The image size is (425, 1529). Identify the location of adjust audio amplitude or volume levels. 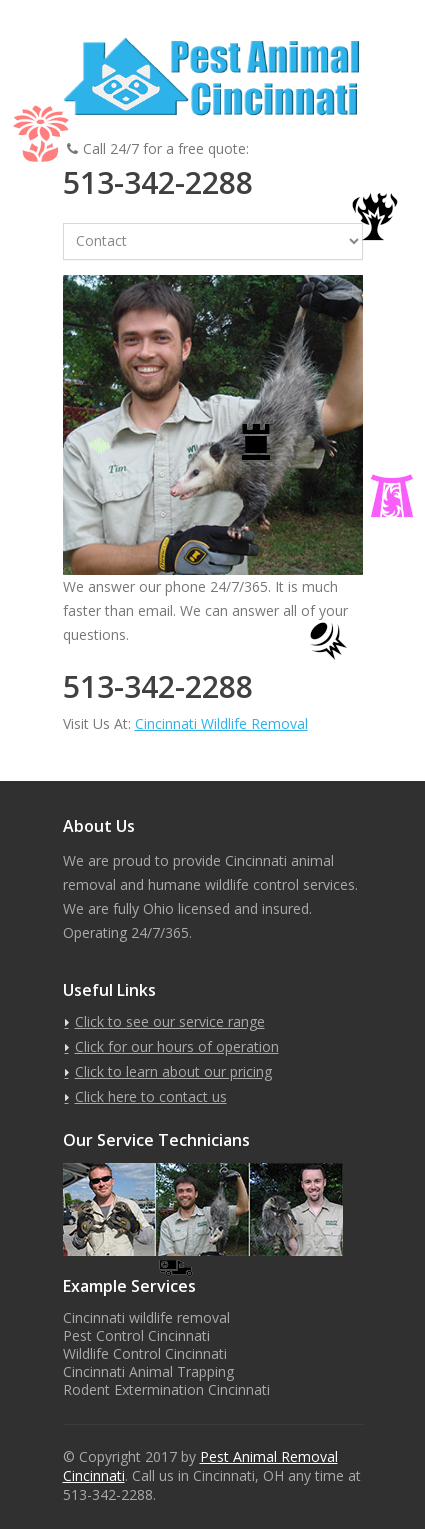
(99, 445).